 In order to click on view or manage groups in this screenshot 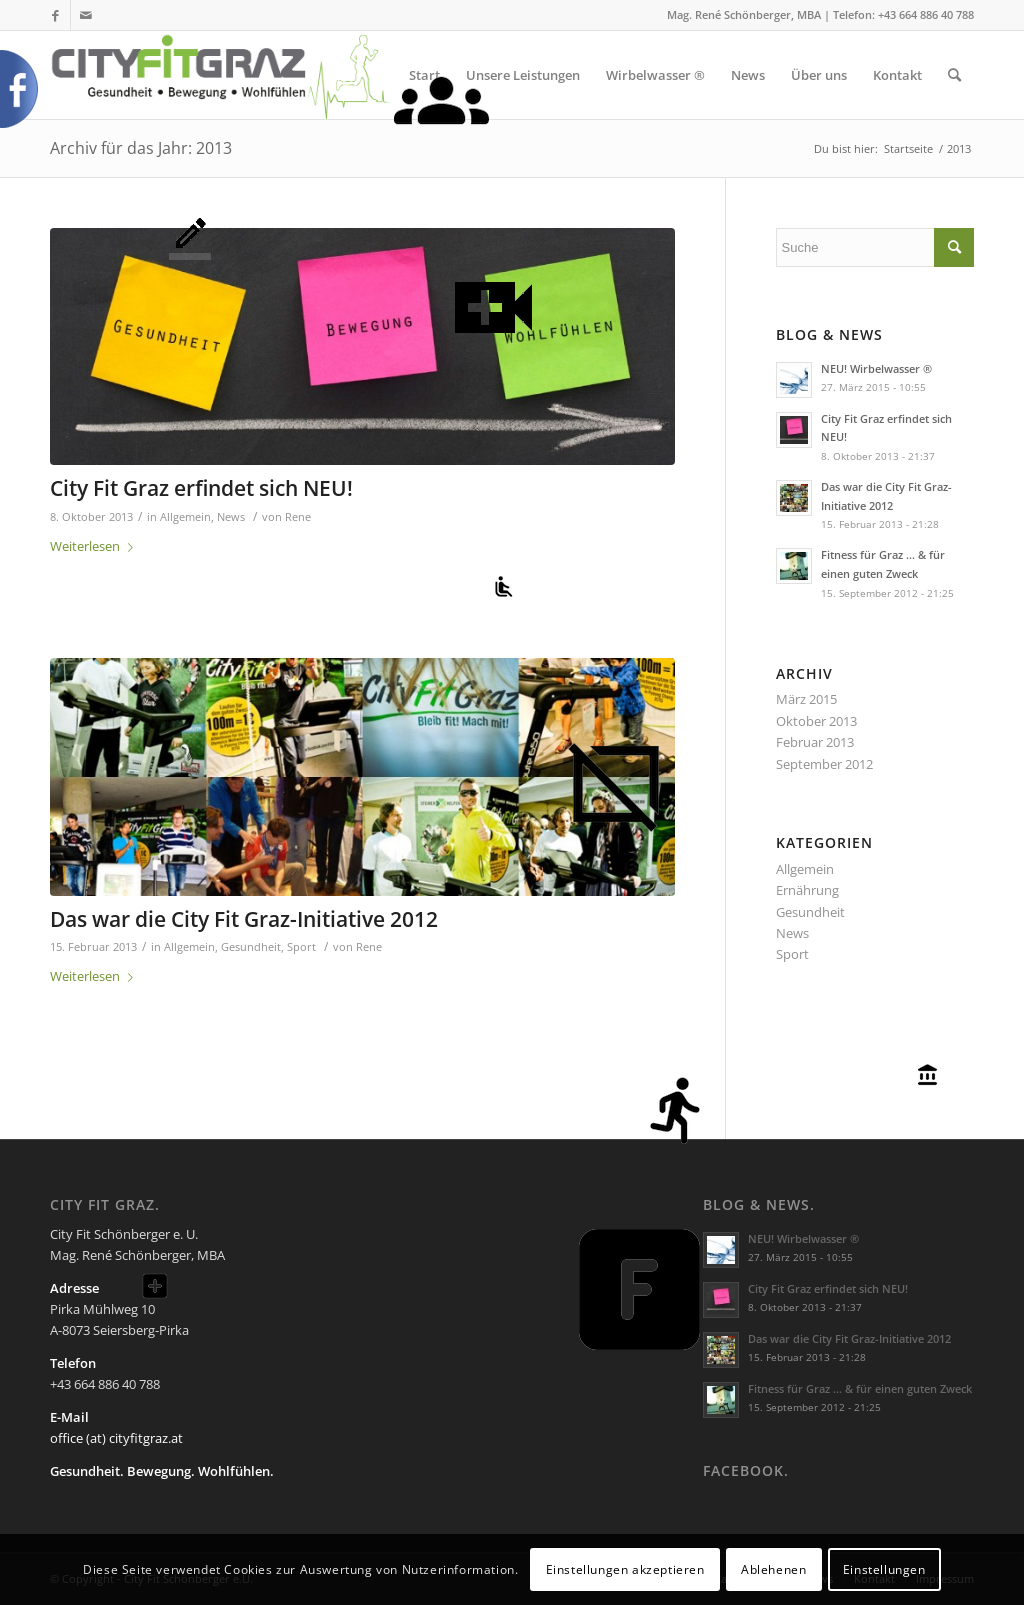, I will do `click(441, 100)`.